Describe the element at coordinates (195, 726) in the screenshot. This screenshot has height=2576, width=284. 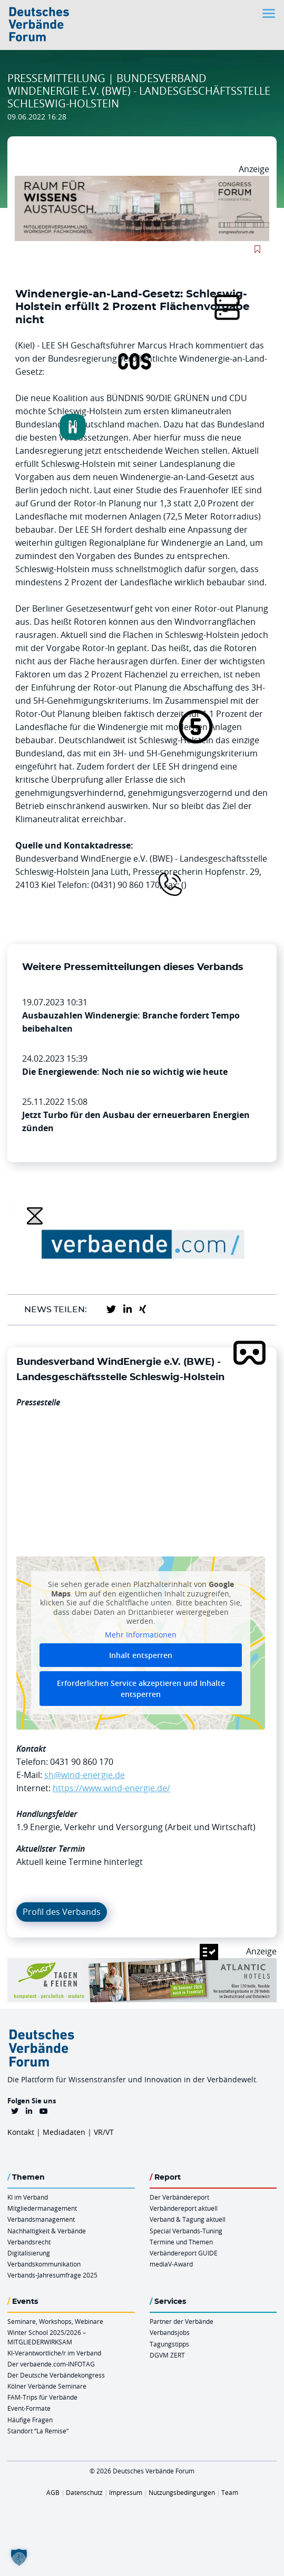
I see `step 5 in a multi-step process` at that location.